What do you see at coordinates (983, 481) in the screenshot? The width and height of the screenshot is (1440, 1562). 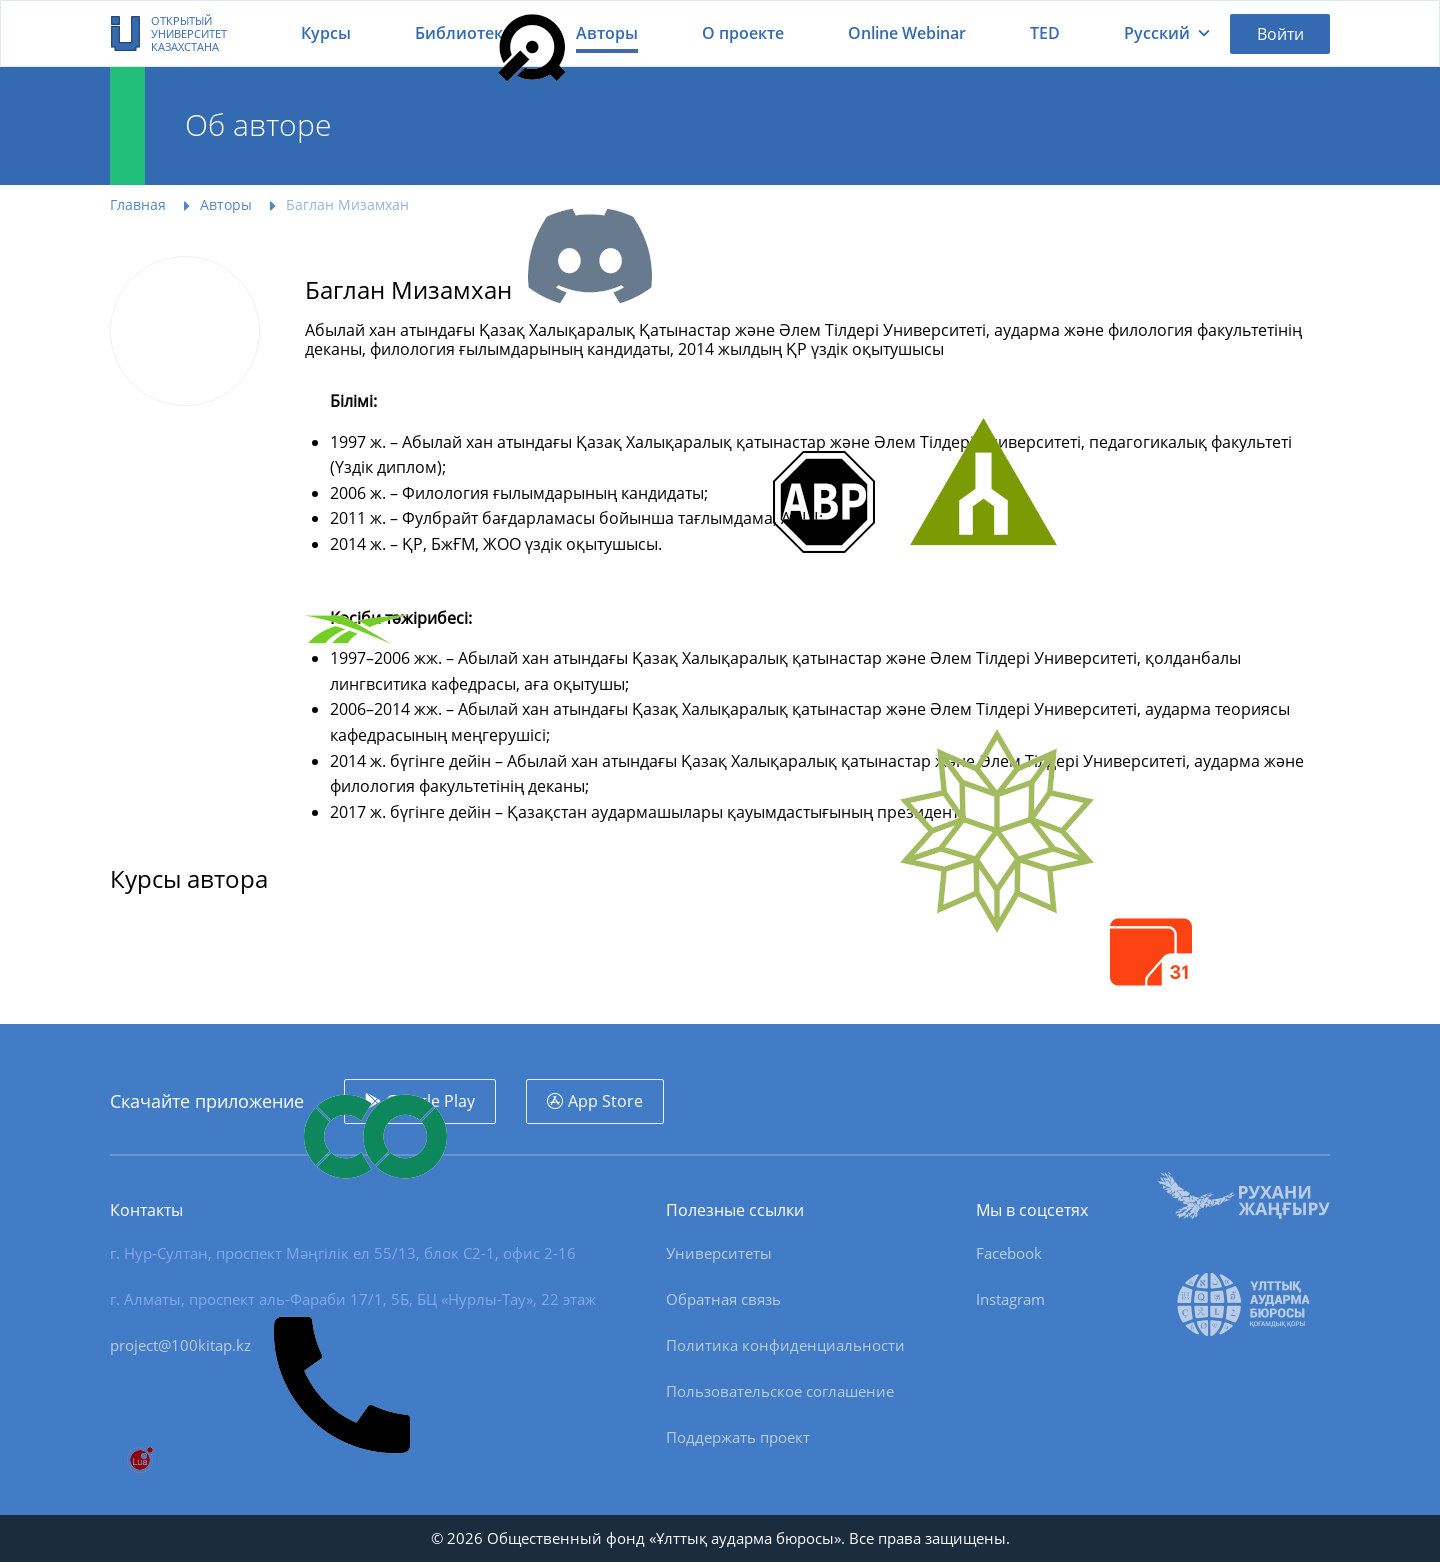 I see `open the Trailforks app` at bounding box center [983, 481].